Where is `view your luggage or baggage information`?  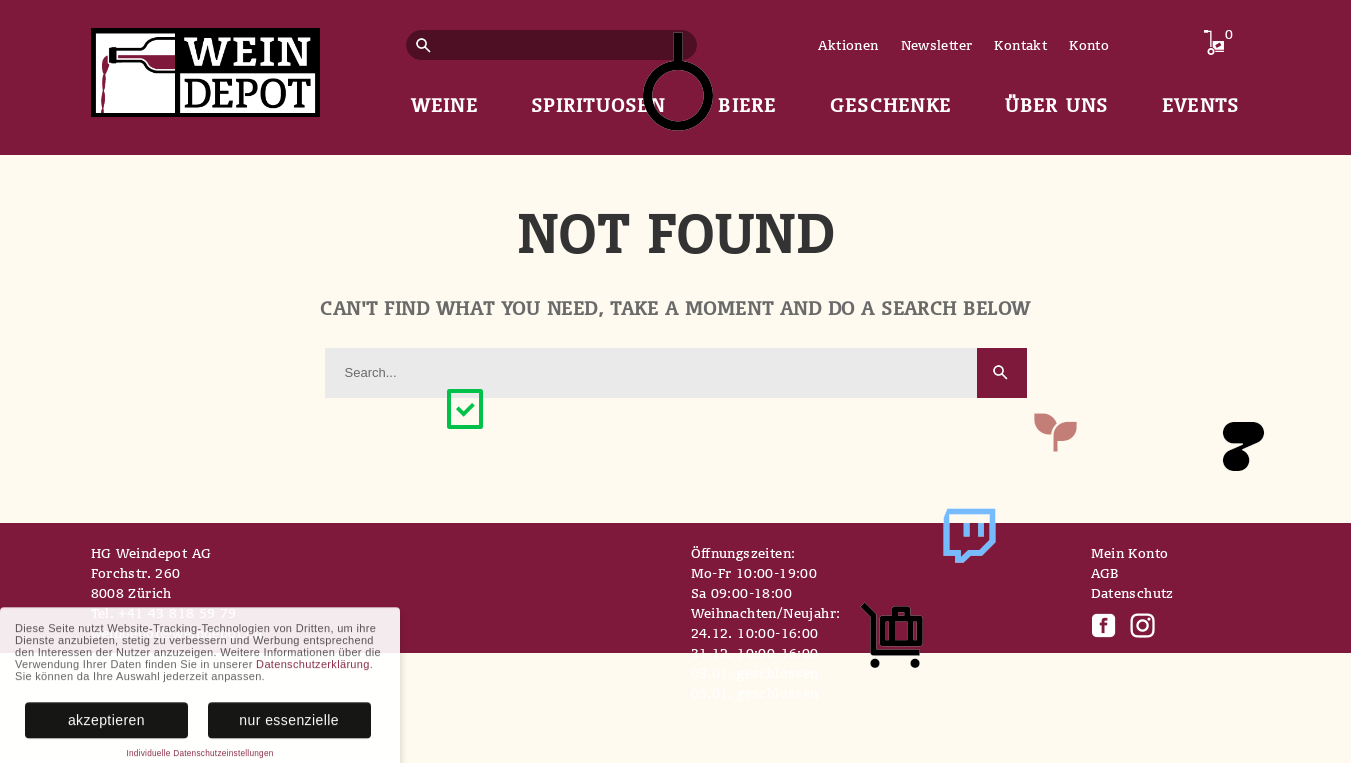 view your luggage or baggage information is located at coordinates (895, 634).